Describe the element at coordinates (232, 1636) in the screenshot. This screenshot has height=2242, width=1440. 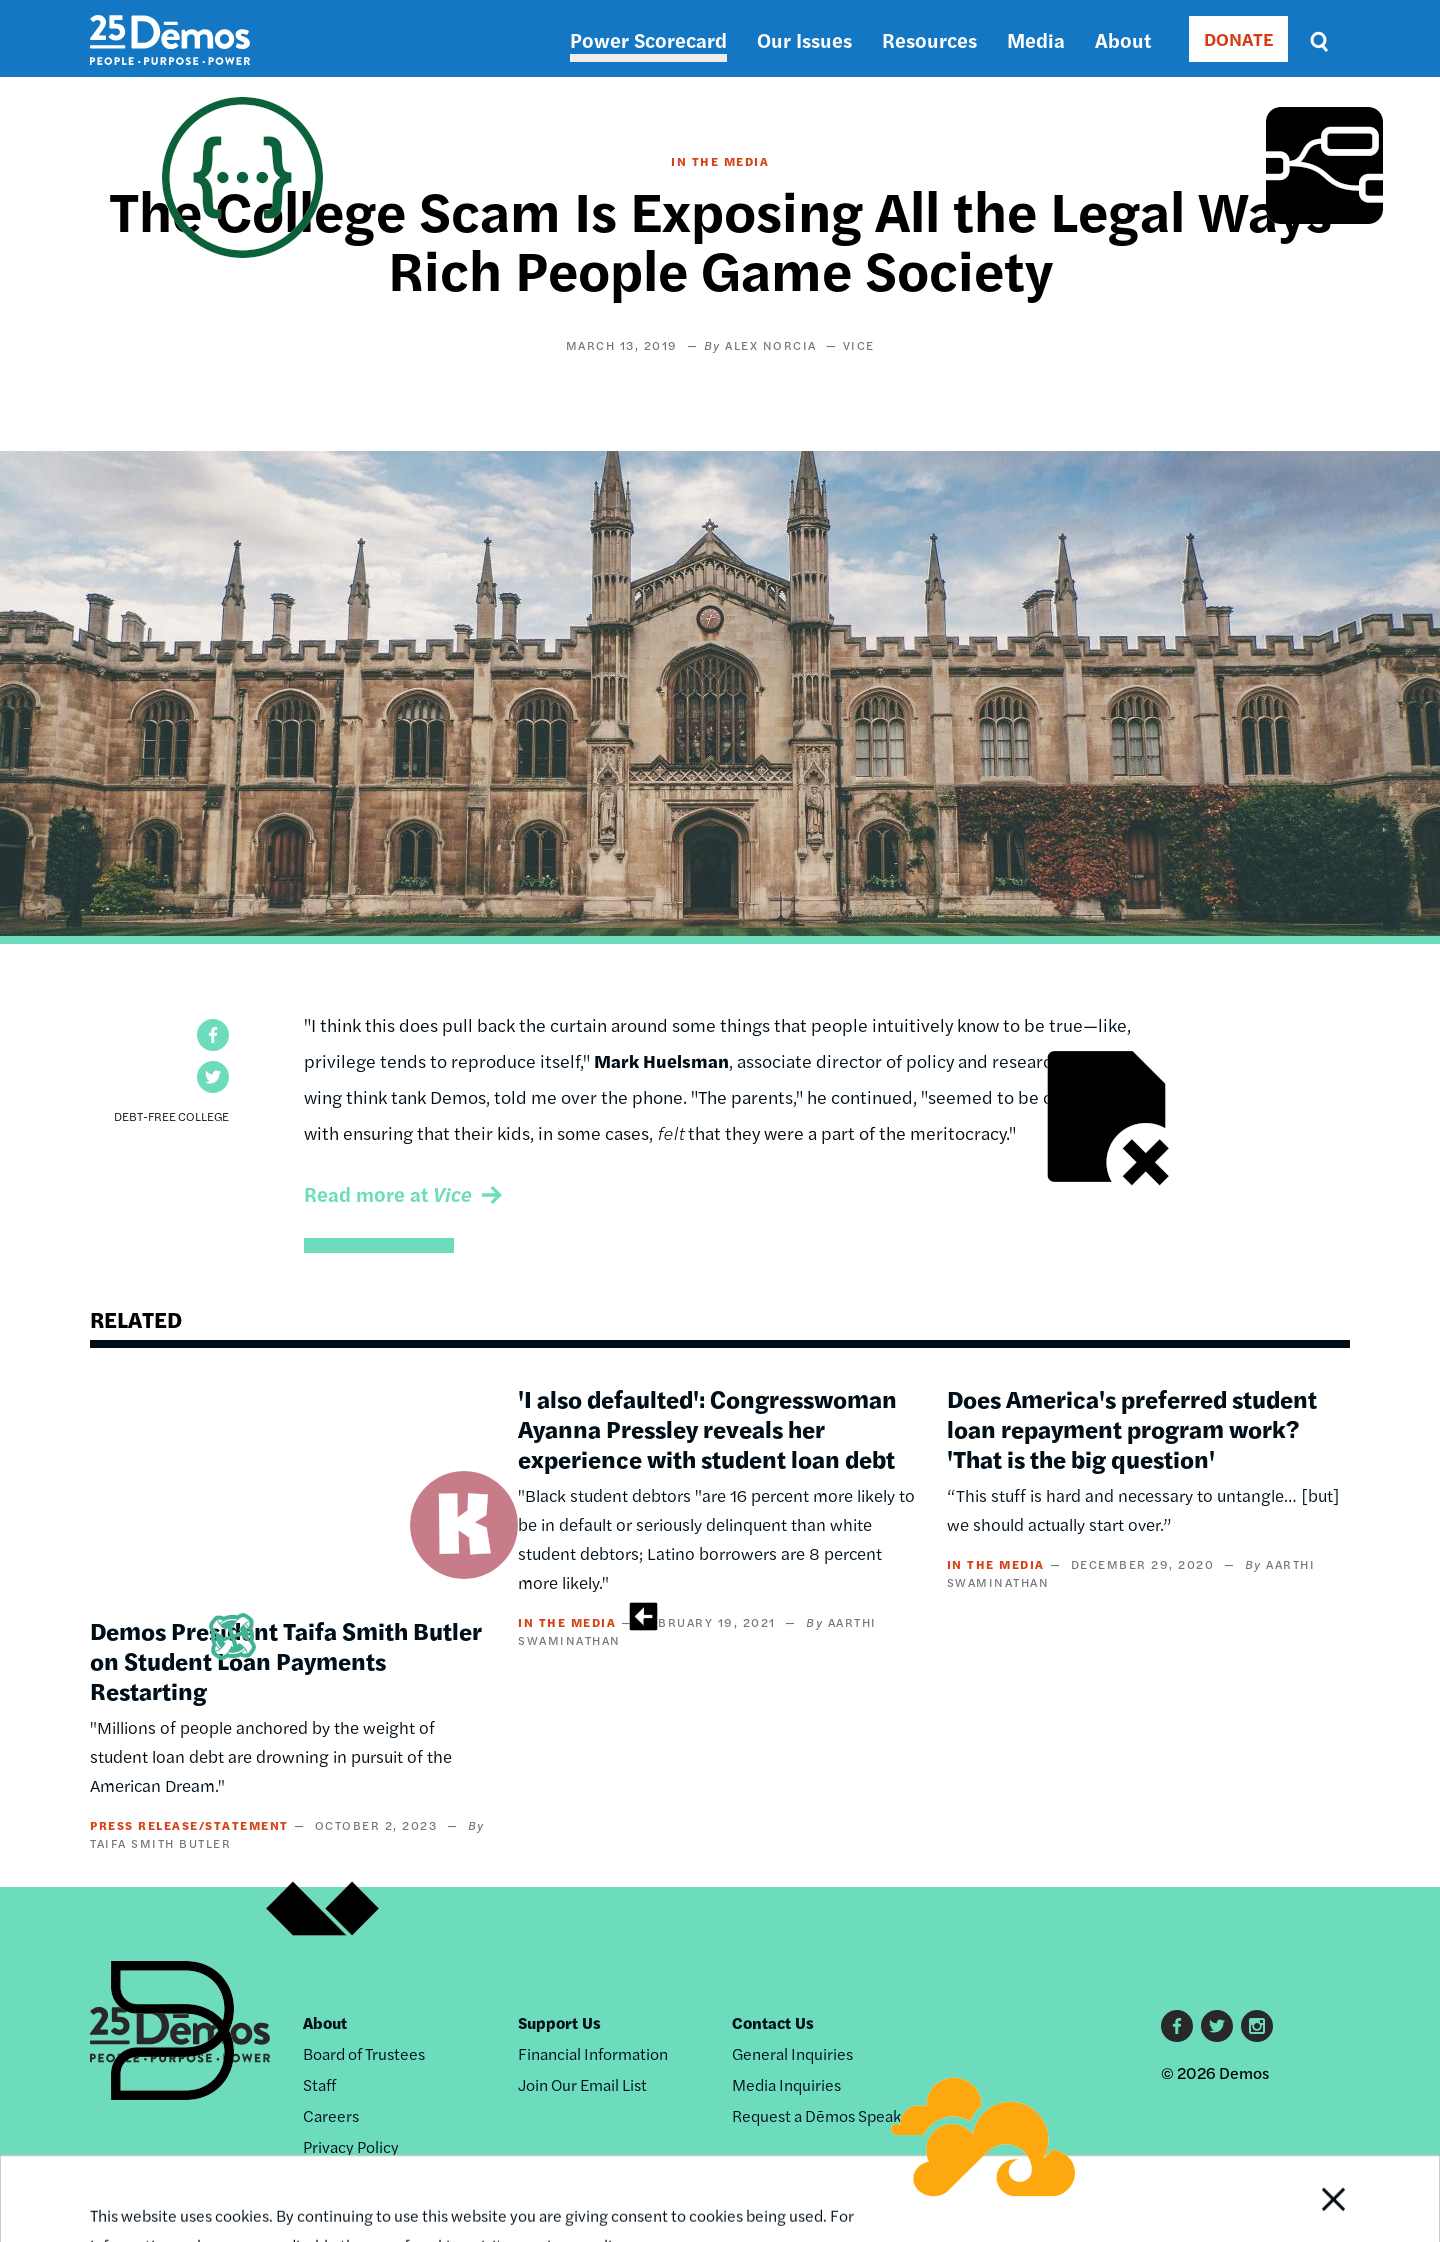
I see `visit Nexus Mods website` at that location.